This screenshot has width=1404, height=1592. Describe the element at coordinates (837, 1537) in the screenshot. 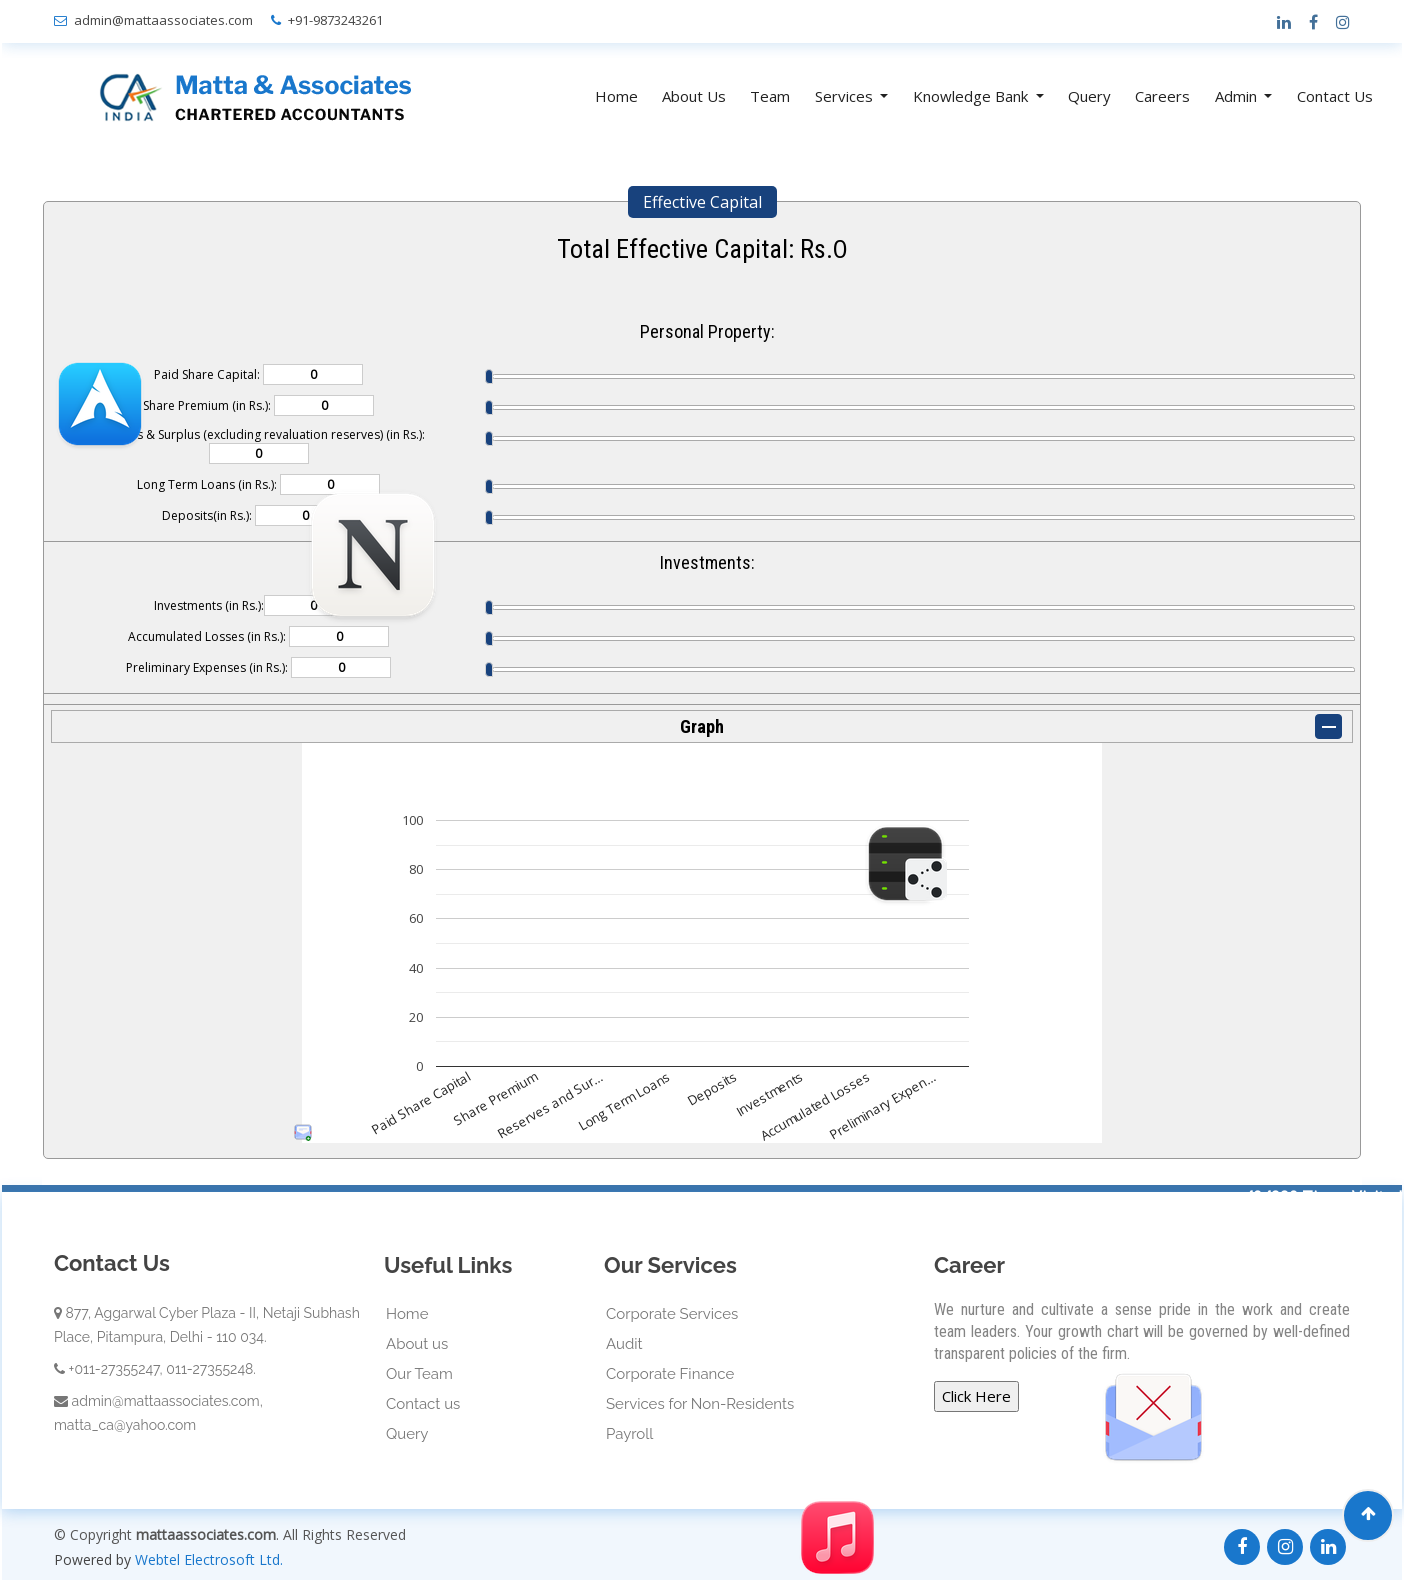

I see `open the gnome music app` at that location.